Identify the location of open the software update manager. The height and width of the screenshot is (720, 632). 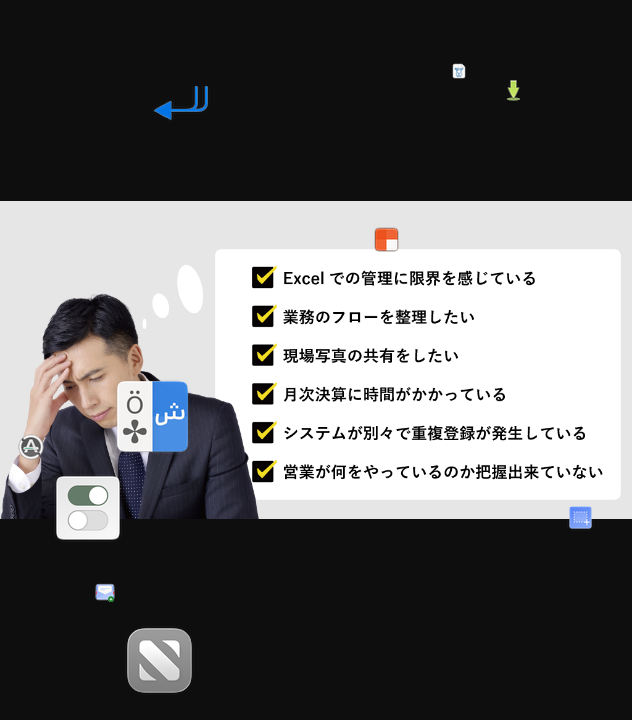
(31, 447).